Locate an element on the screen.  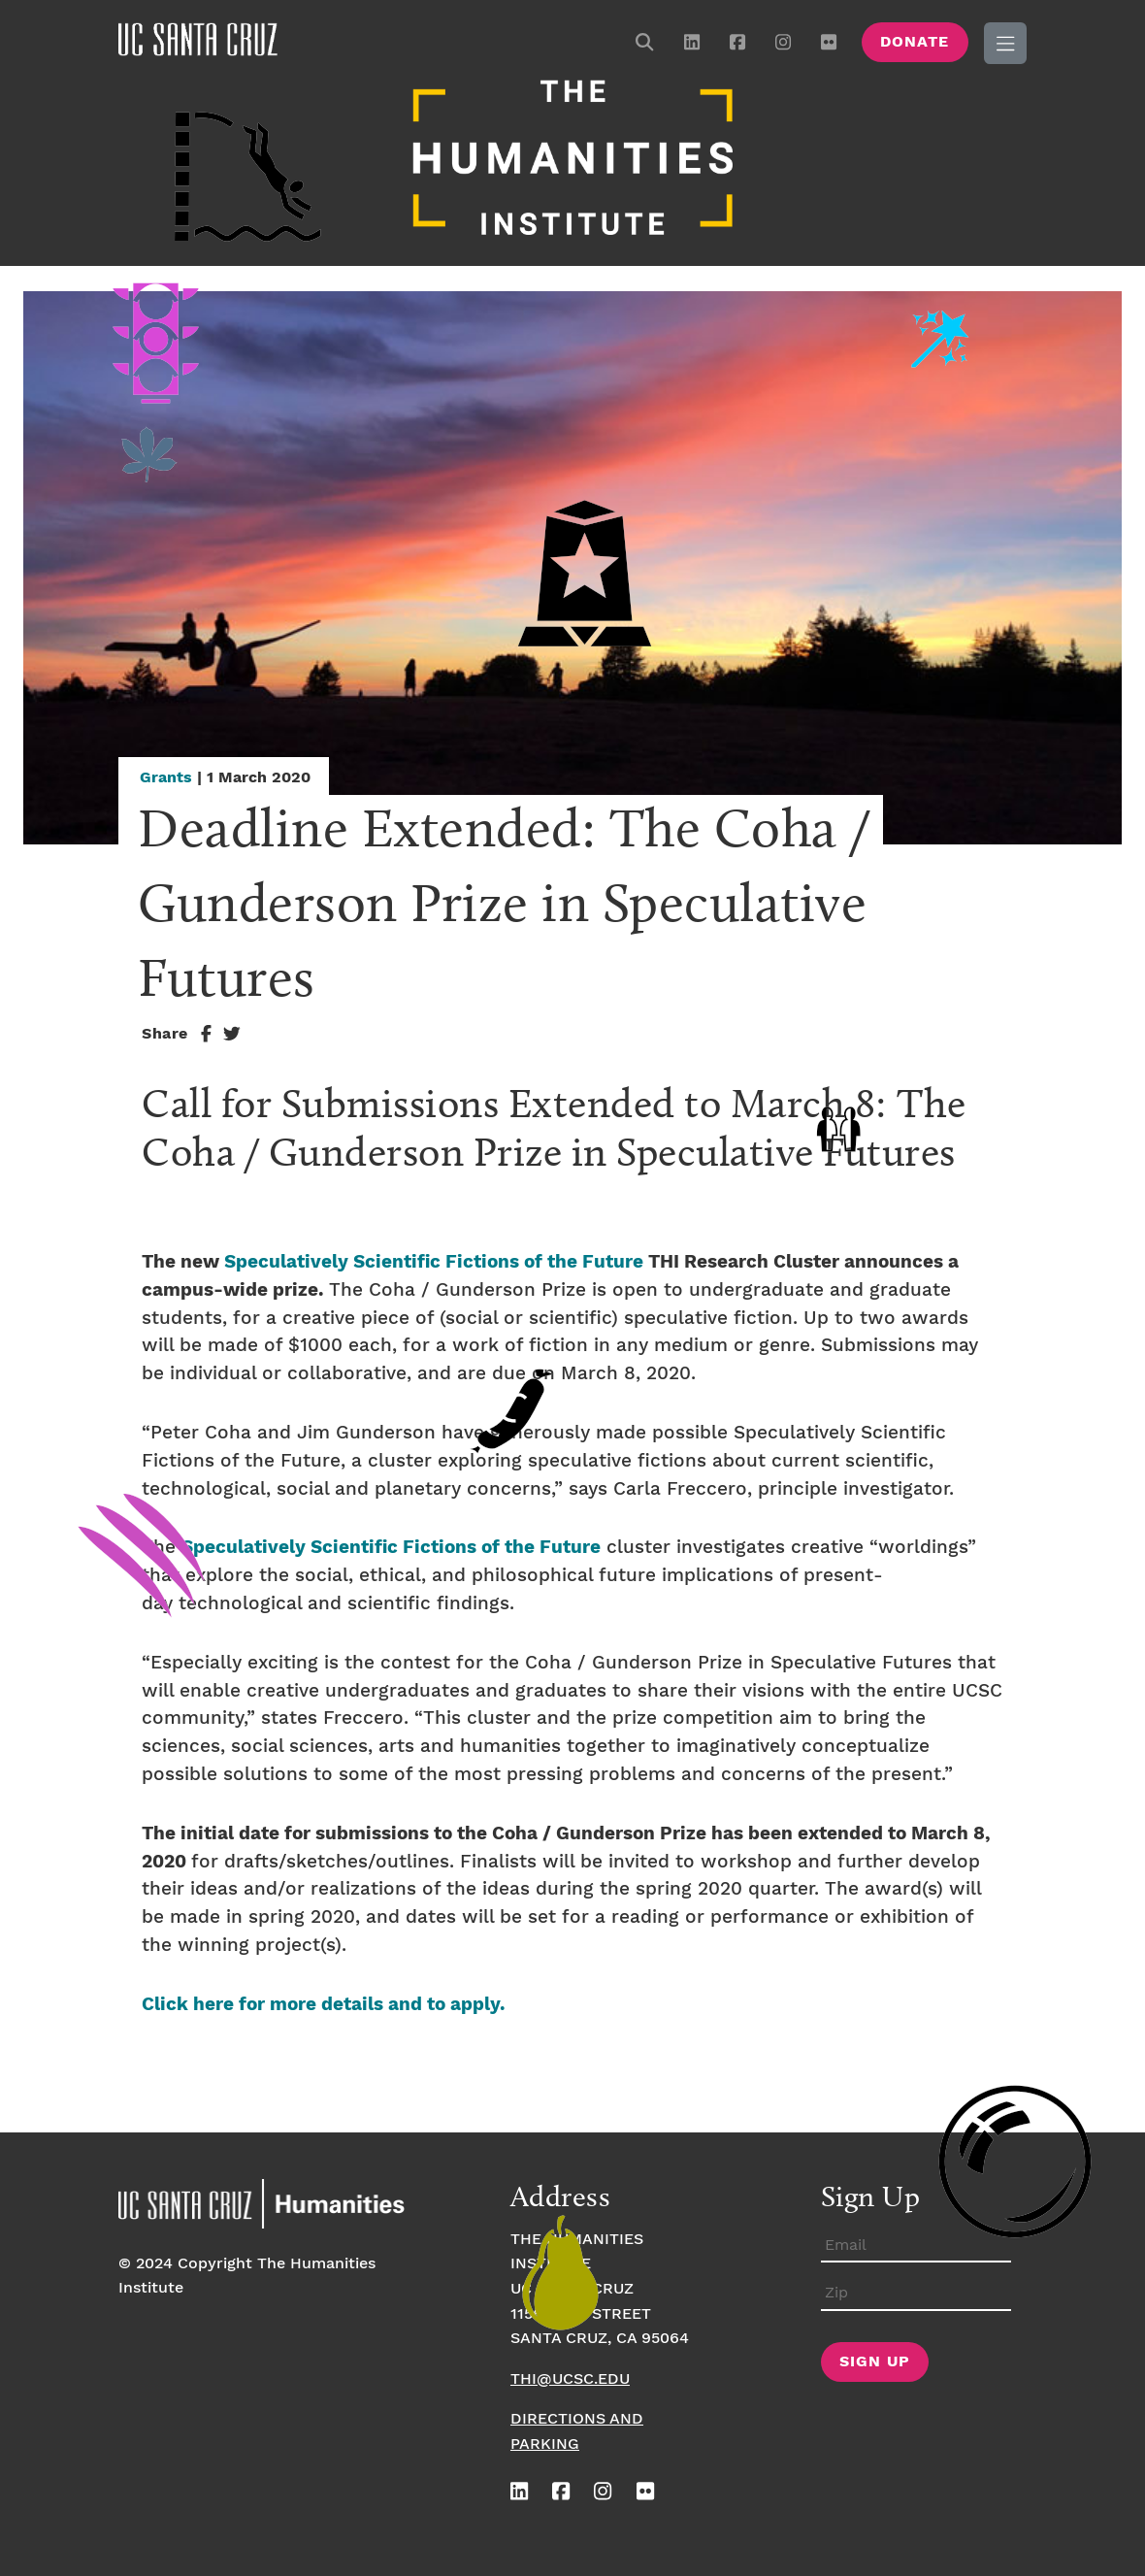
indicates caution or pending status is located at coordinates (155, 343).